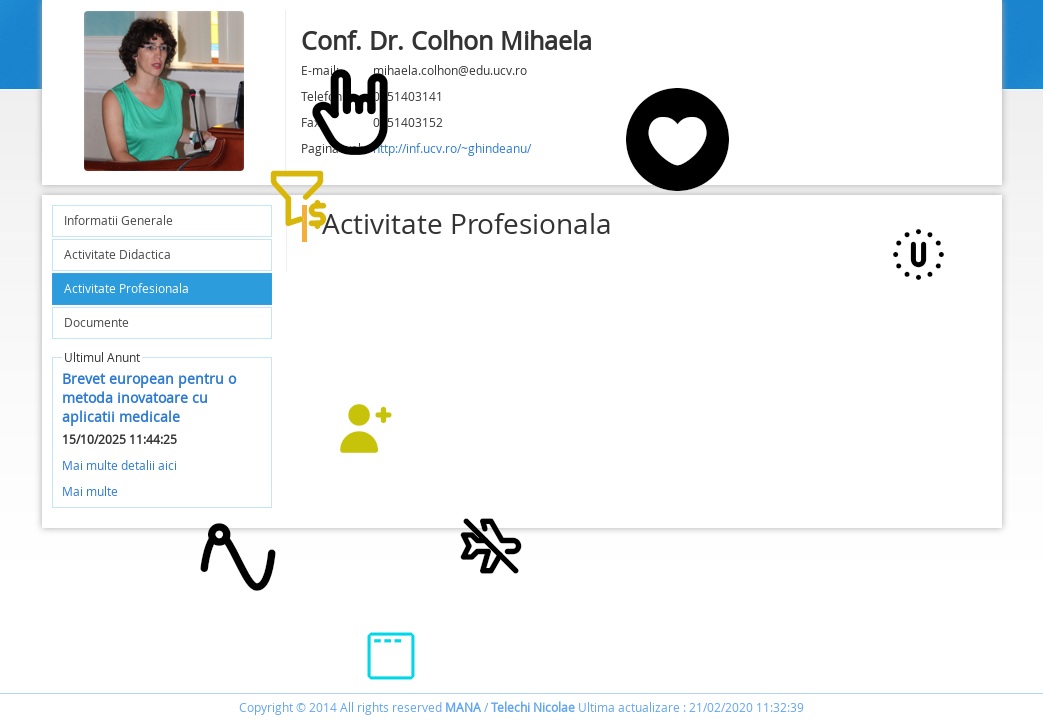 The height and width of the screenshot is (720, 1043). Describe the element at coordinates (351, 110) in the screenshot. I see `express love or appreciation` at that location.